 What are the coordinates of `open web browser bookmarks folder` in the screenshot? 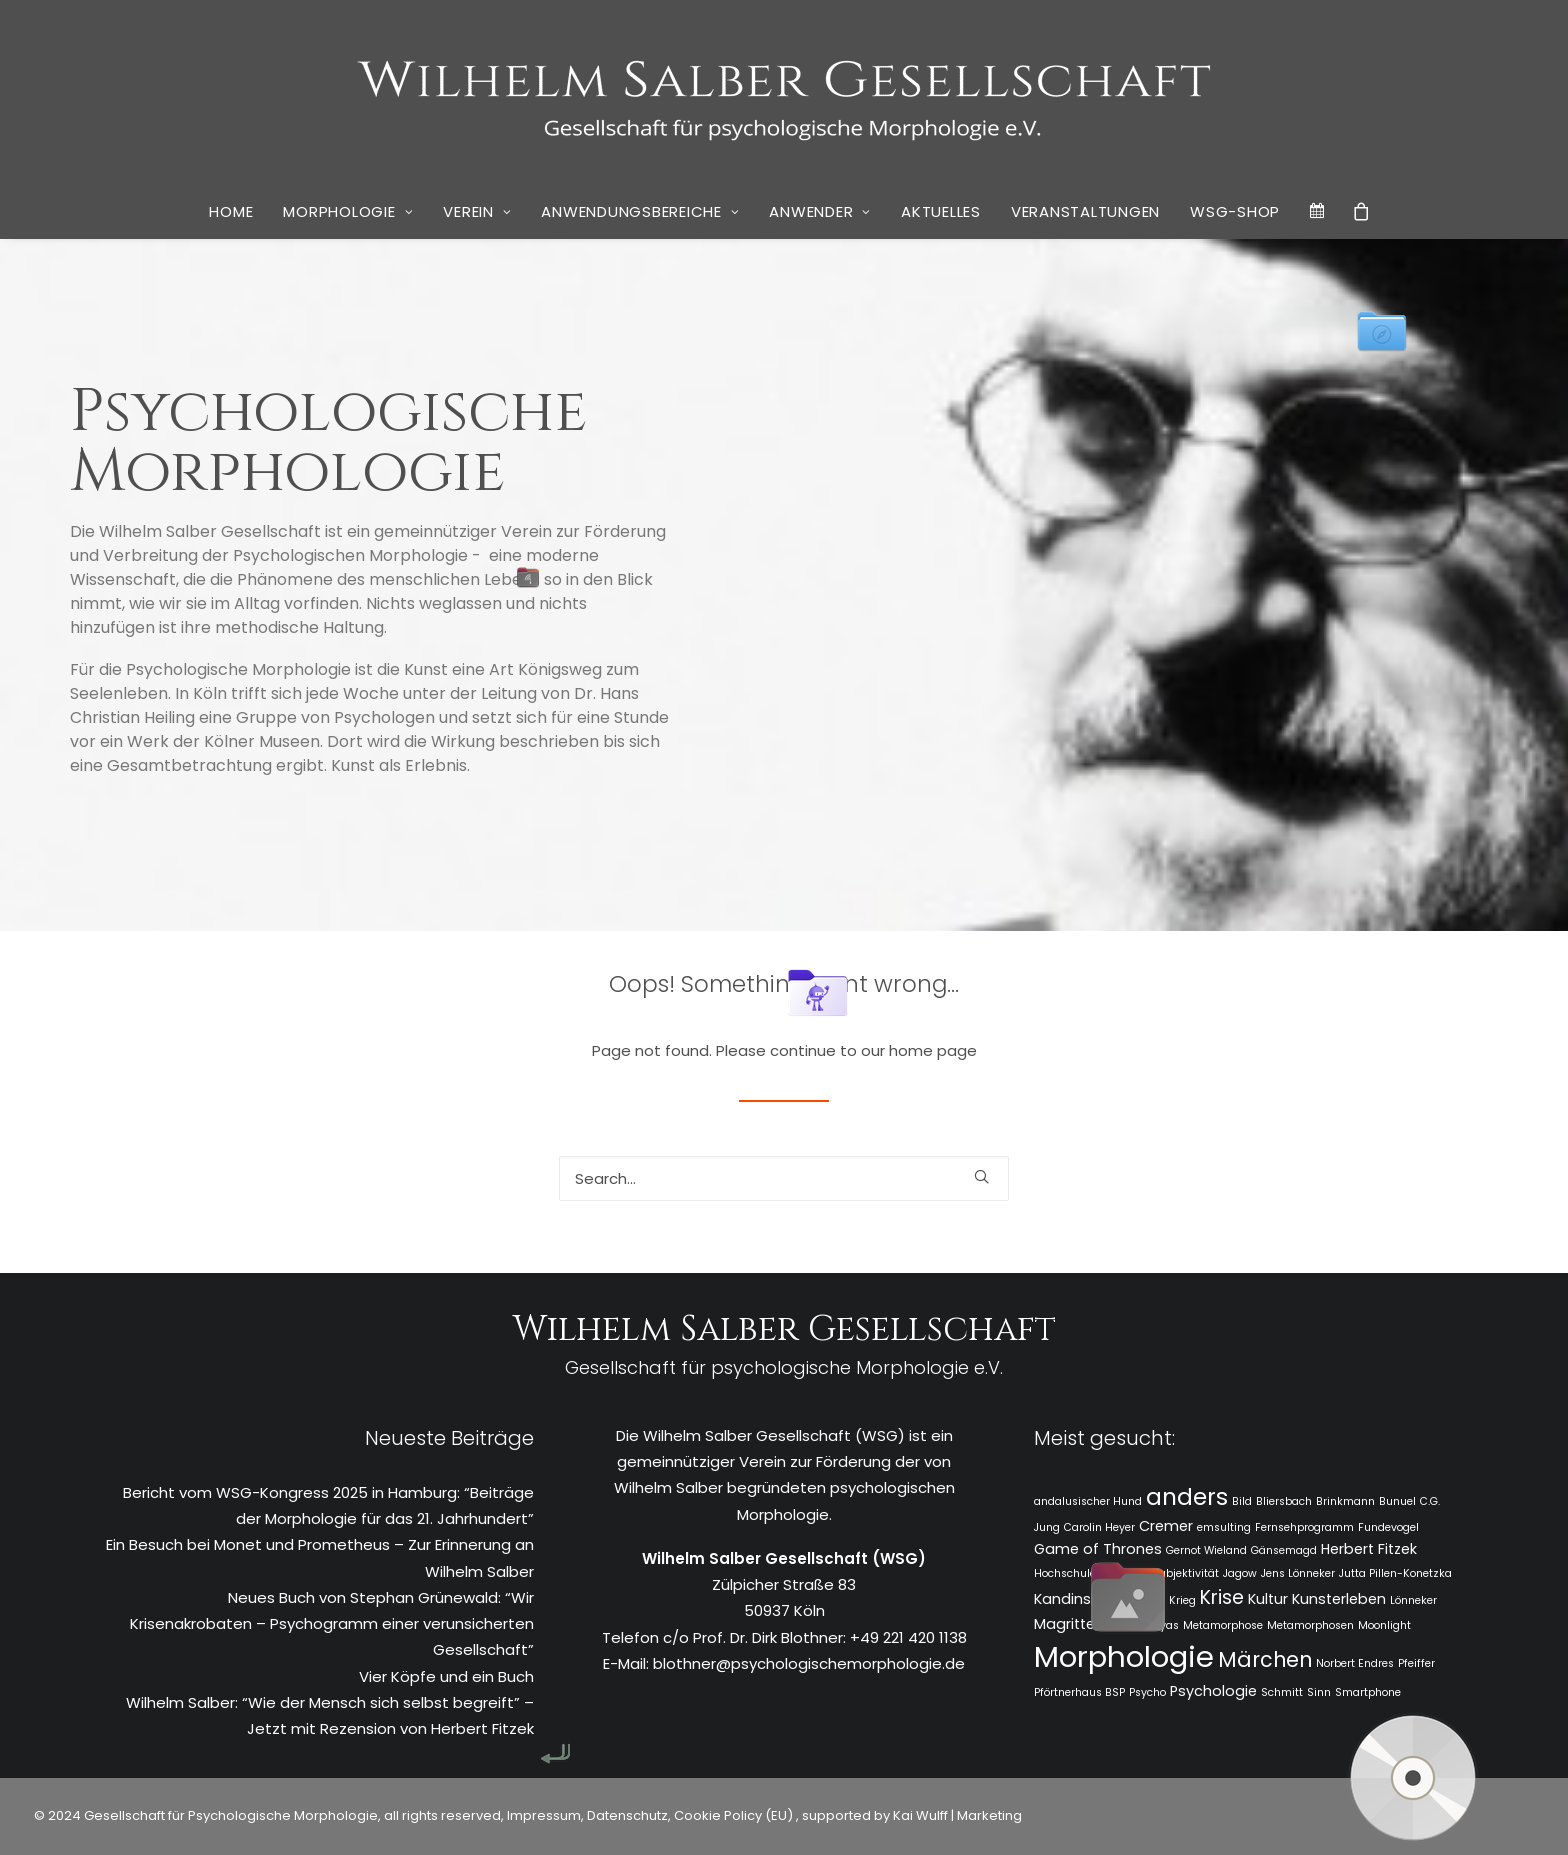 It's located at (1382, 331).